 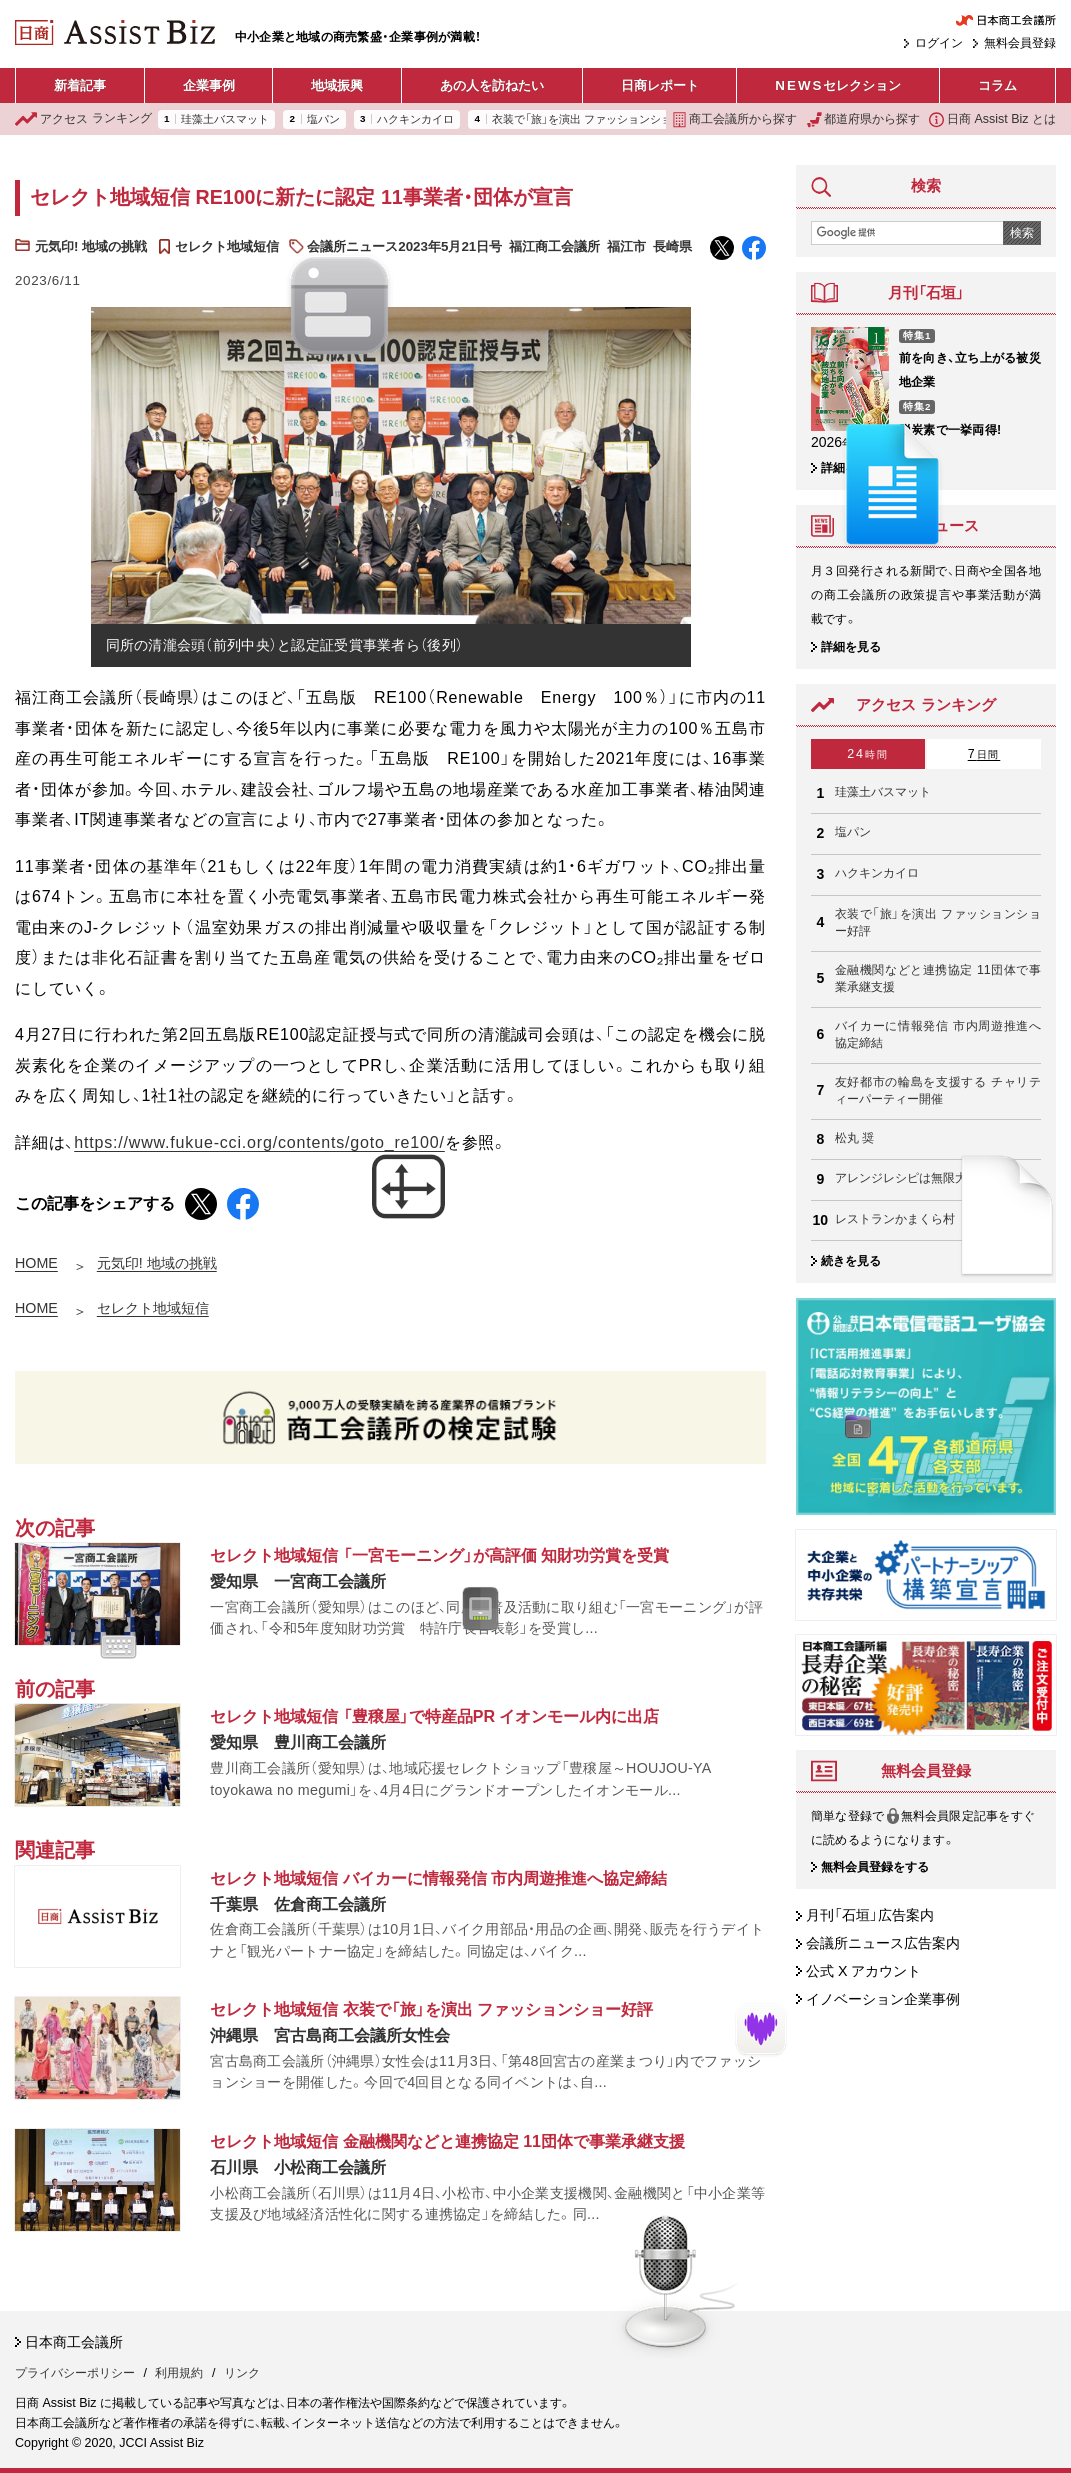 What do you see at coordinates (858, 1426) in the screenshot?
I see `open your documents folder` at bounding box center [858, 1426].